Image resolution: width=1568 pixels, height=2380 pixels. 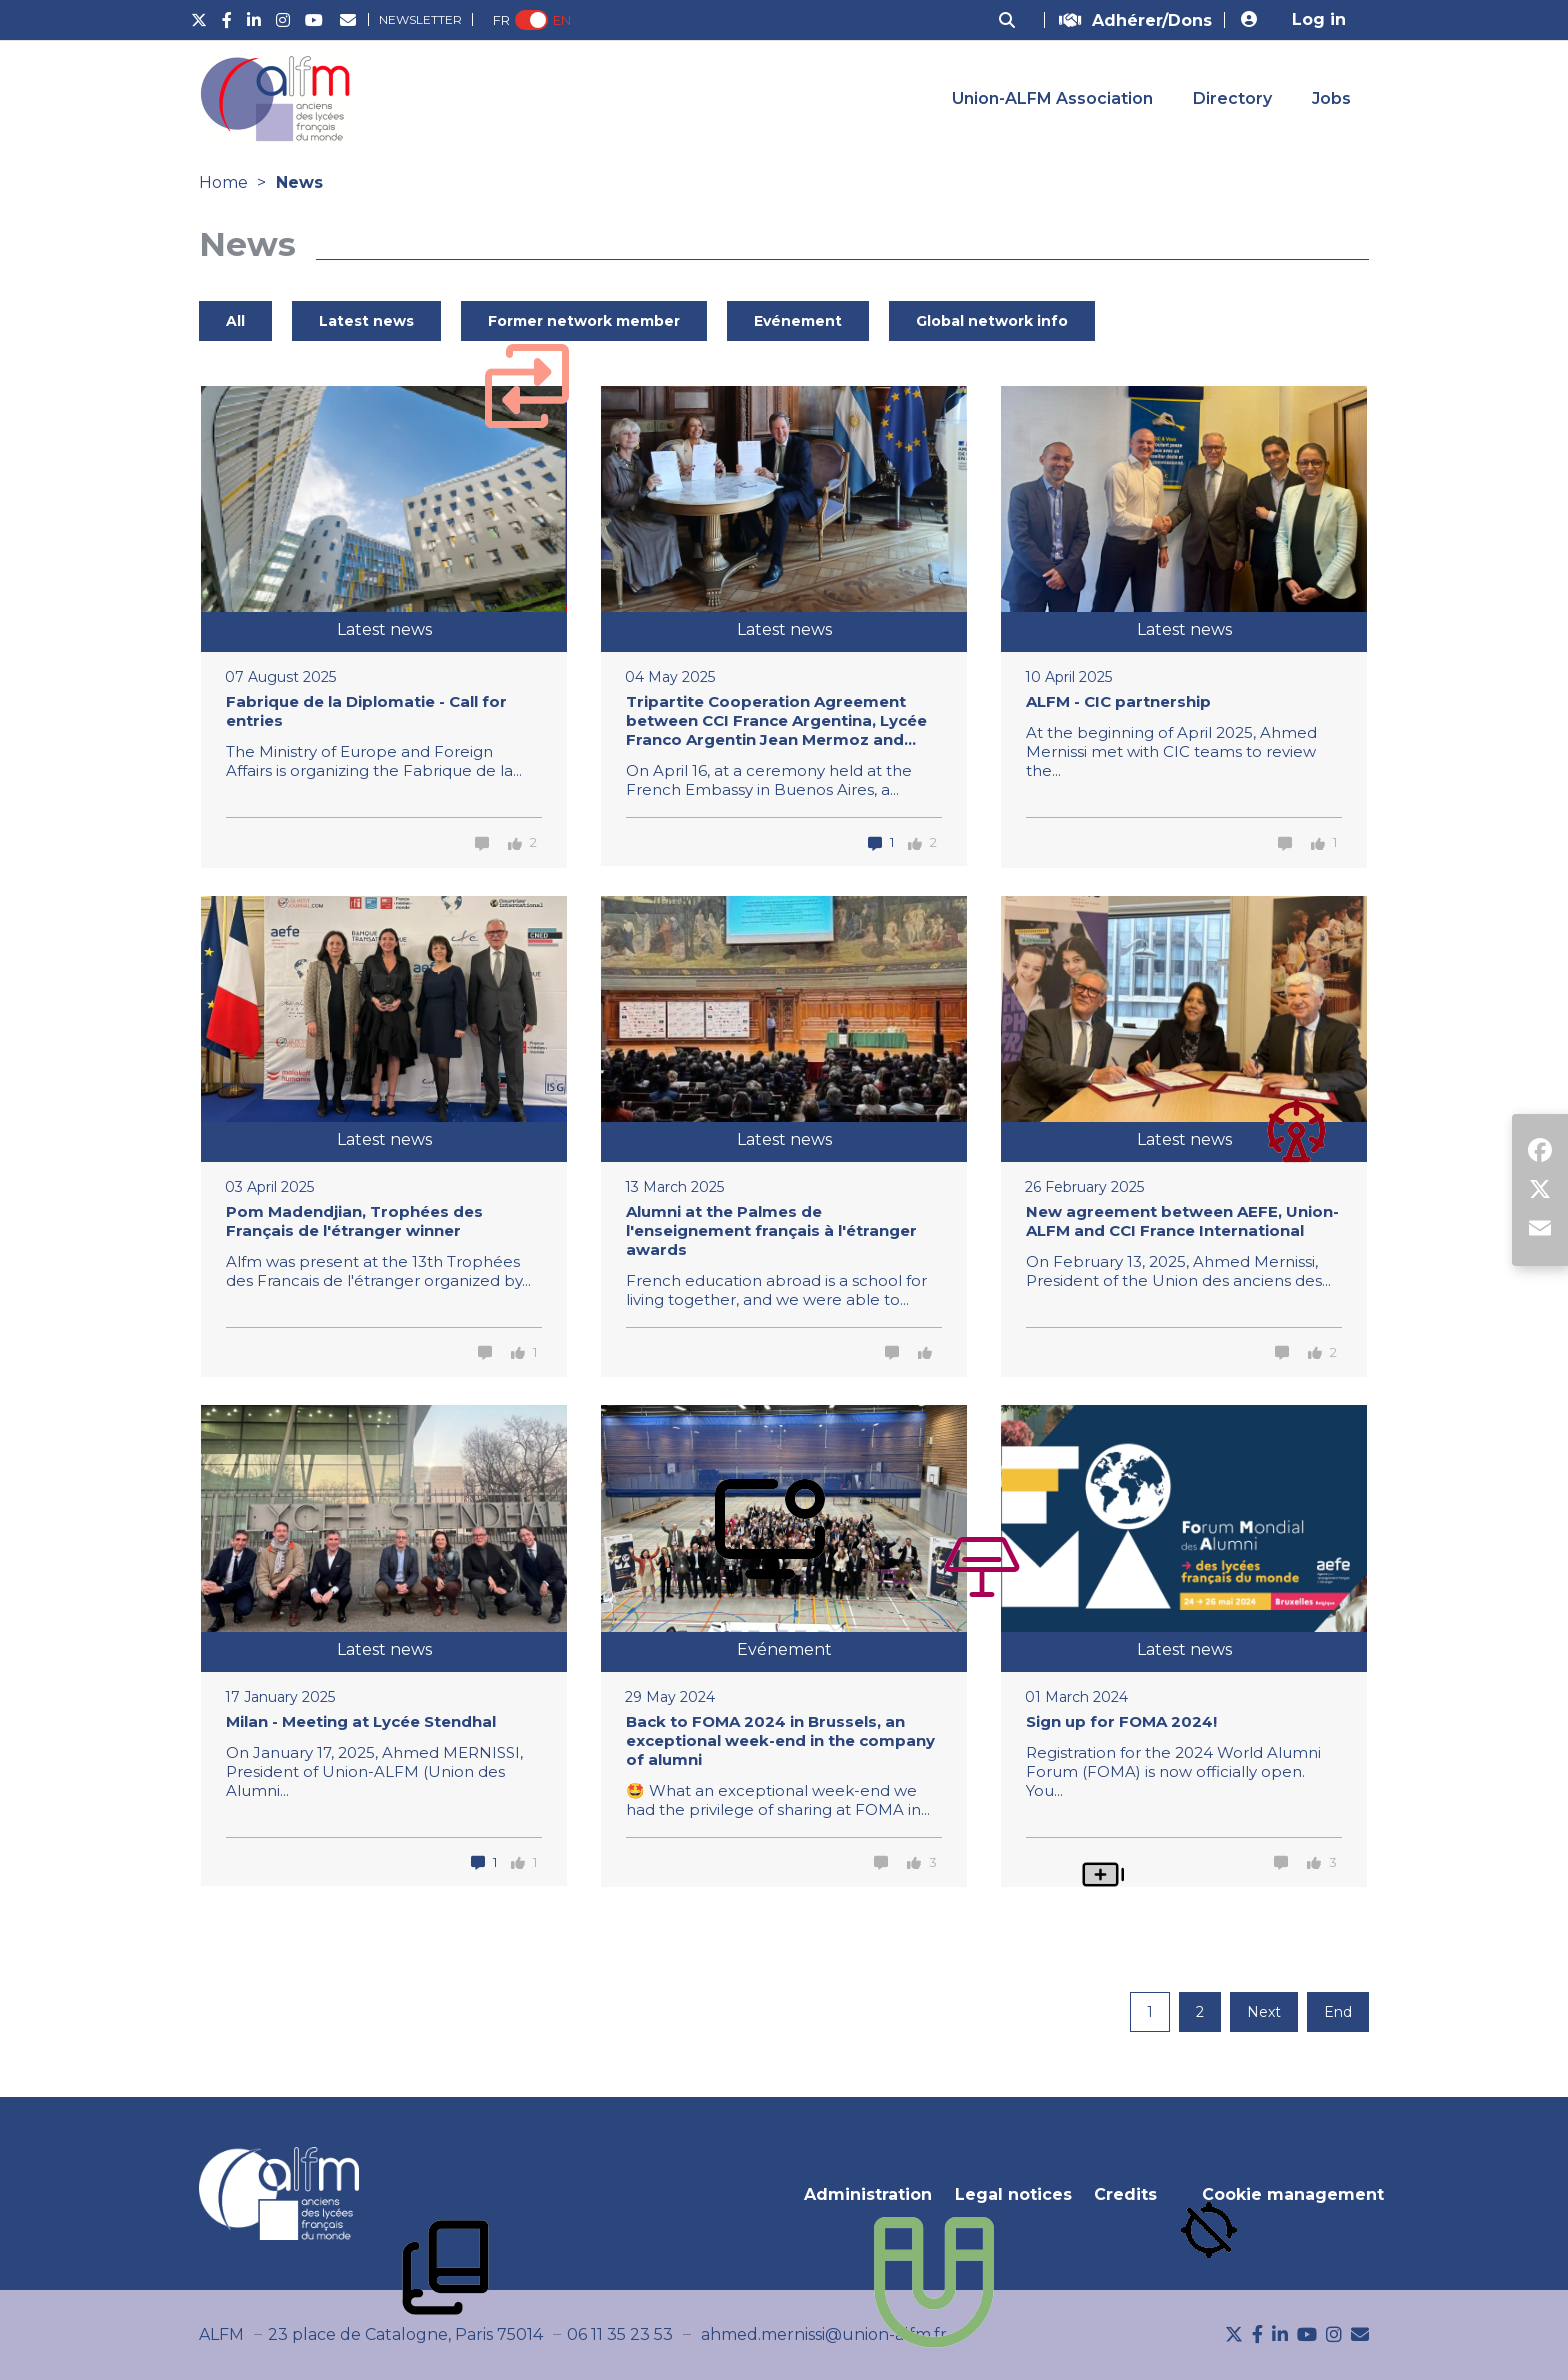 What do you see at coordinates (445, 2267) in the screenshot?
I see `duplicate or copy a book/document` at bounding box center [445, 2267].